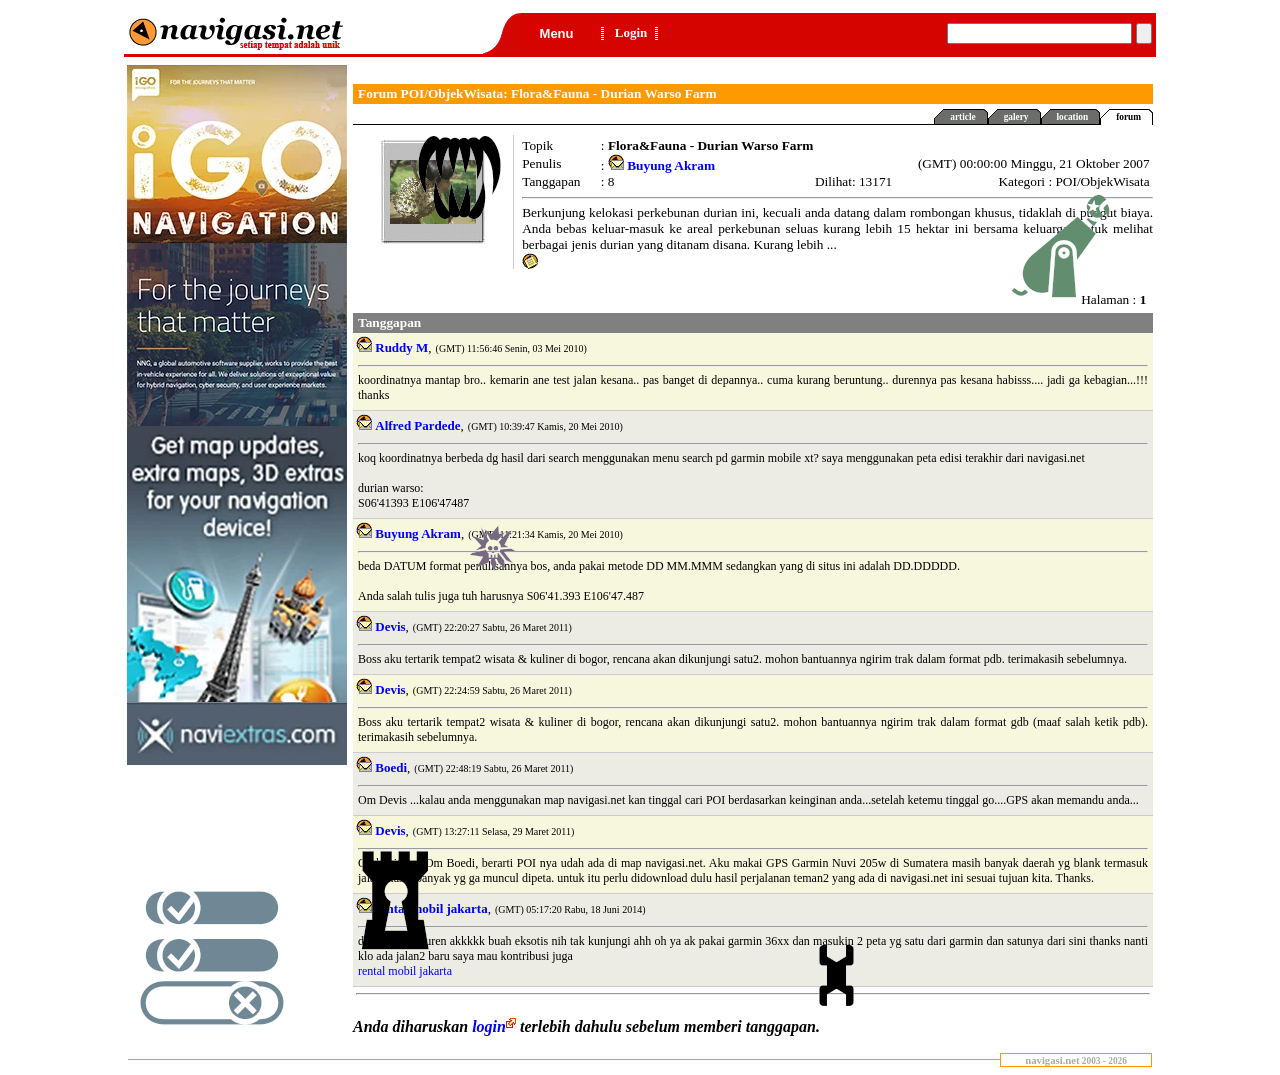 This screenshot has height=1075, width=1280. Describe the element at coordinates (1064, 246) in the screenshot. I see `launch a stunt or action mini-game` at that location.